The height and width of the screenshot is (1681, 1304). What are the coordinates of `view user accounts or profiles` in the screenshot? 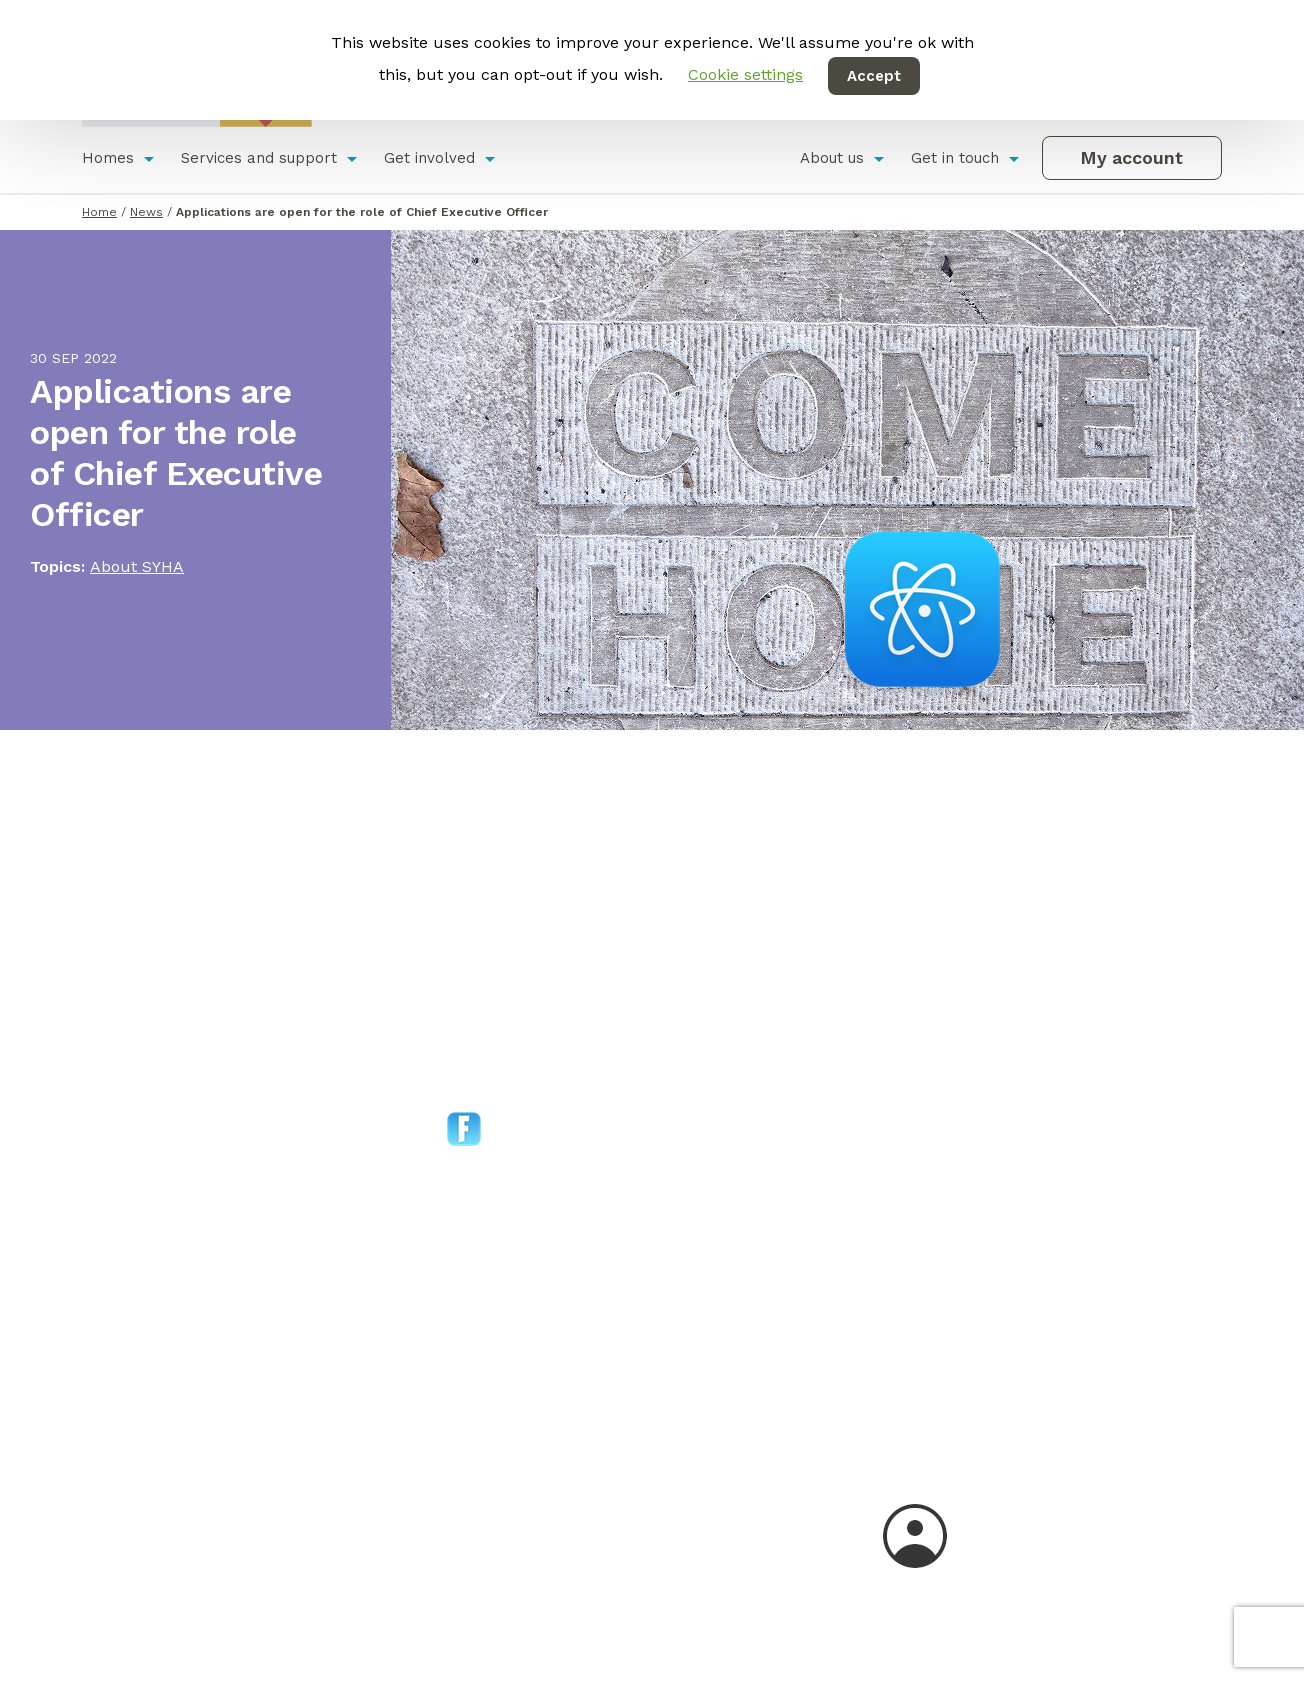 It's located at (915, 1536).